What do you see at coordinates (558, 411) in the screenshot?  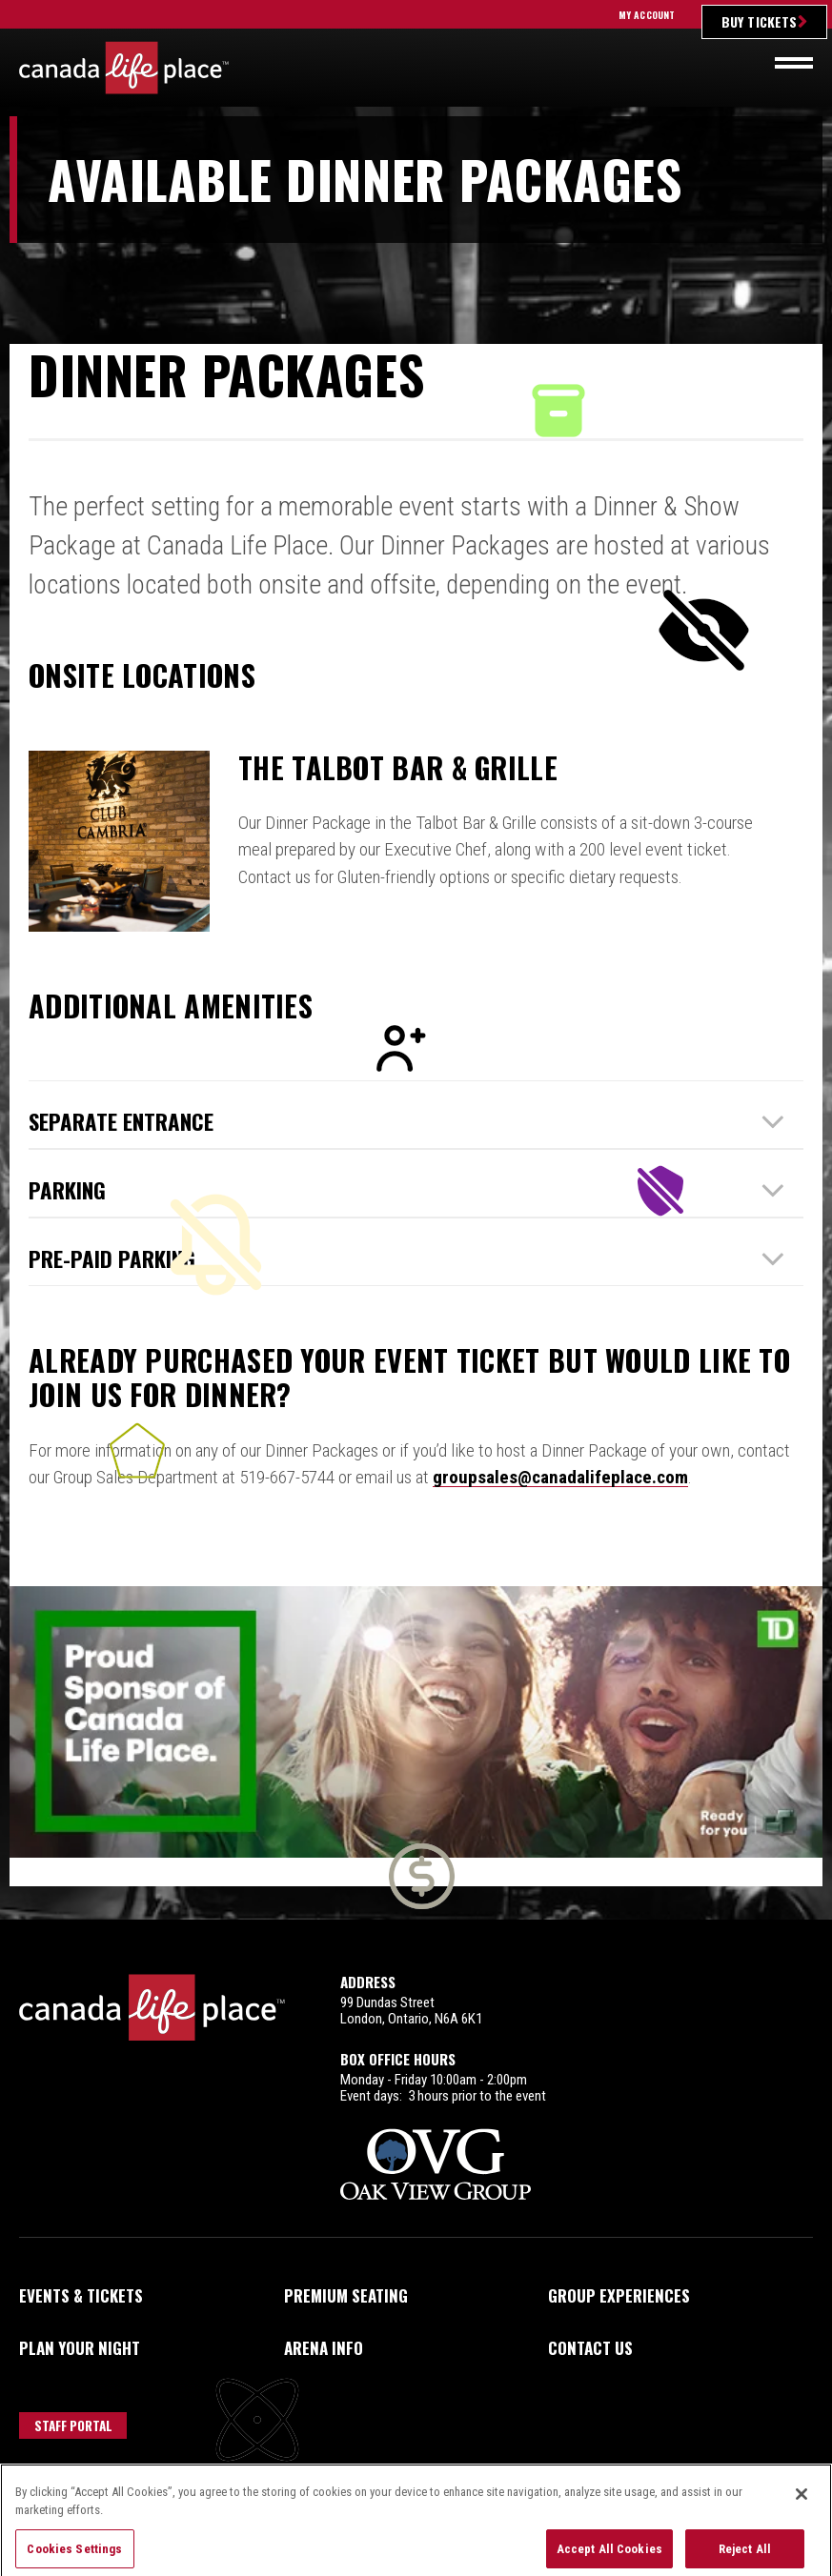 I see `archive selected items` at bounding box center [558, 411].